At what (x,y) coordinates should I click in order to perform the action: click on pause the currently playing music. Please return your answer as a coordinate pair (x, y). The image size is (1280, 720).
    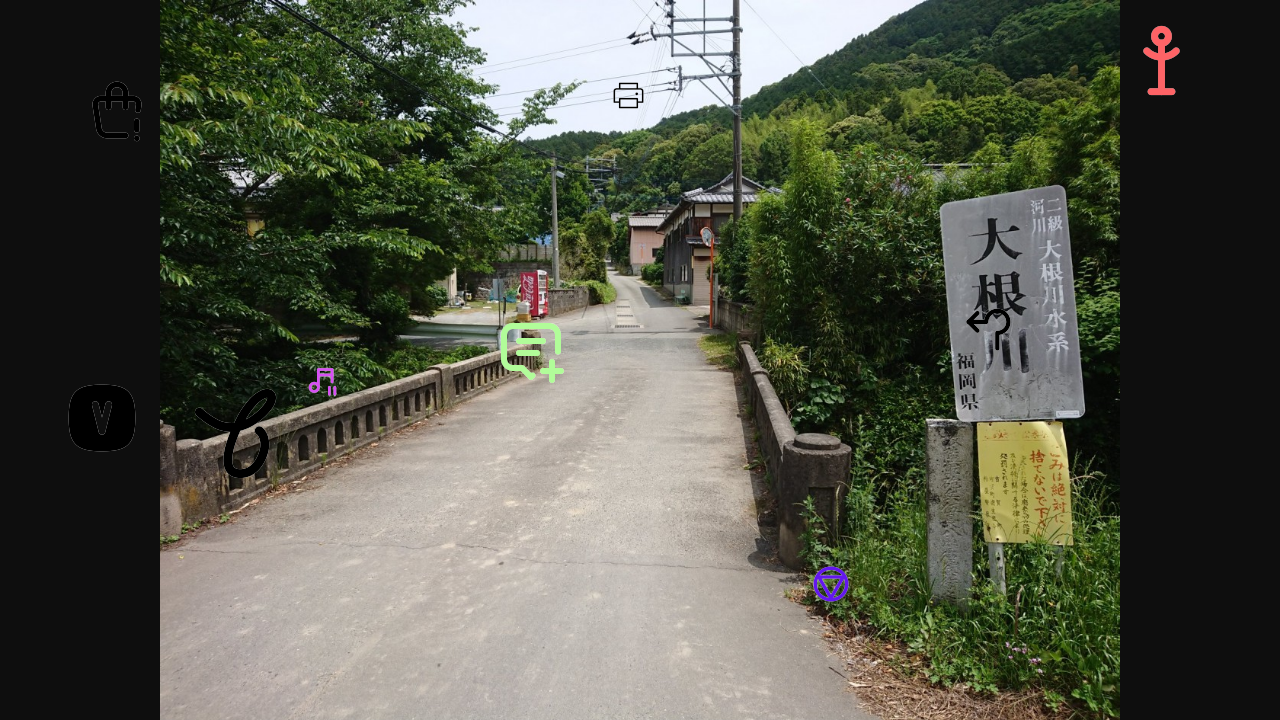
    Looking at the image, I should click on (322, 380).